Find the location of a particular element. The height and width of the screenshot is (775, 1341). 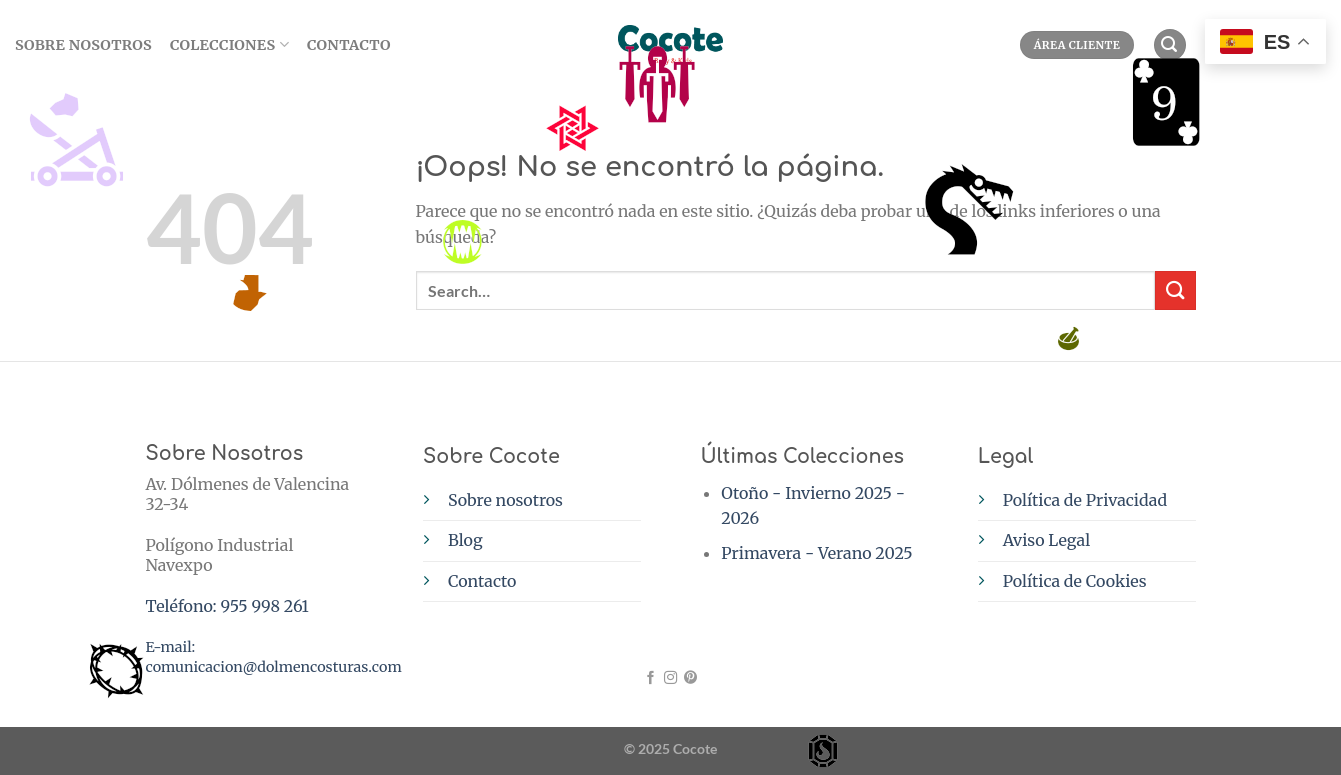

select a knight or warrior character class is located at coordinates (657, 84).